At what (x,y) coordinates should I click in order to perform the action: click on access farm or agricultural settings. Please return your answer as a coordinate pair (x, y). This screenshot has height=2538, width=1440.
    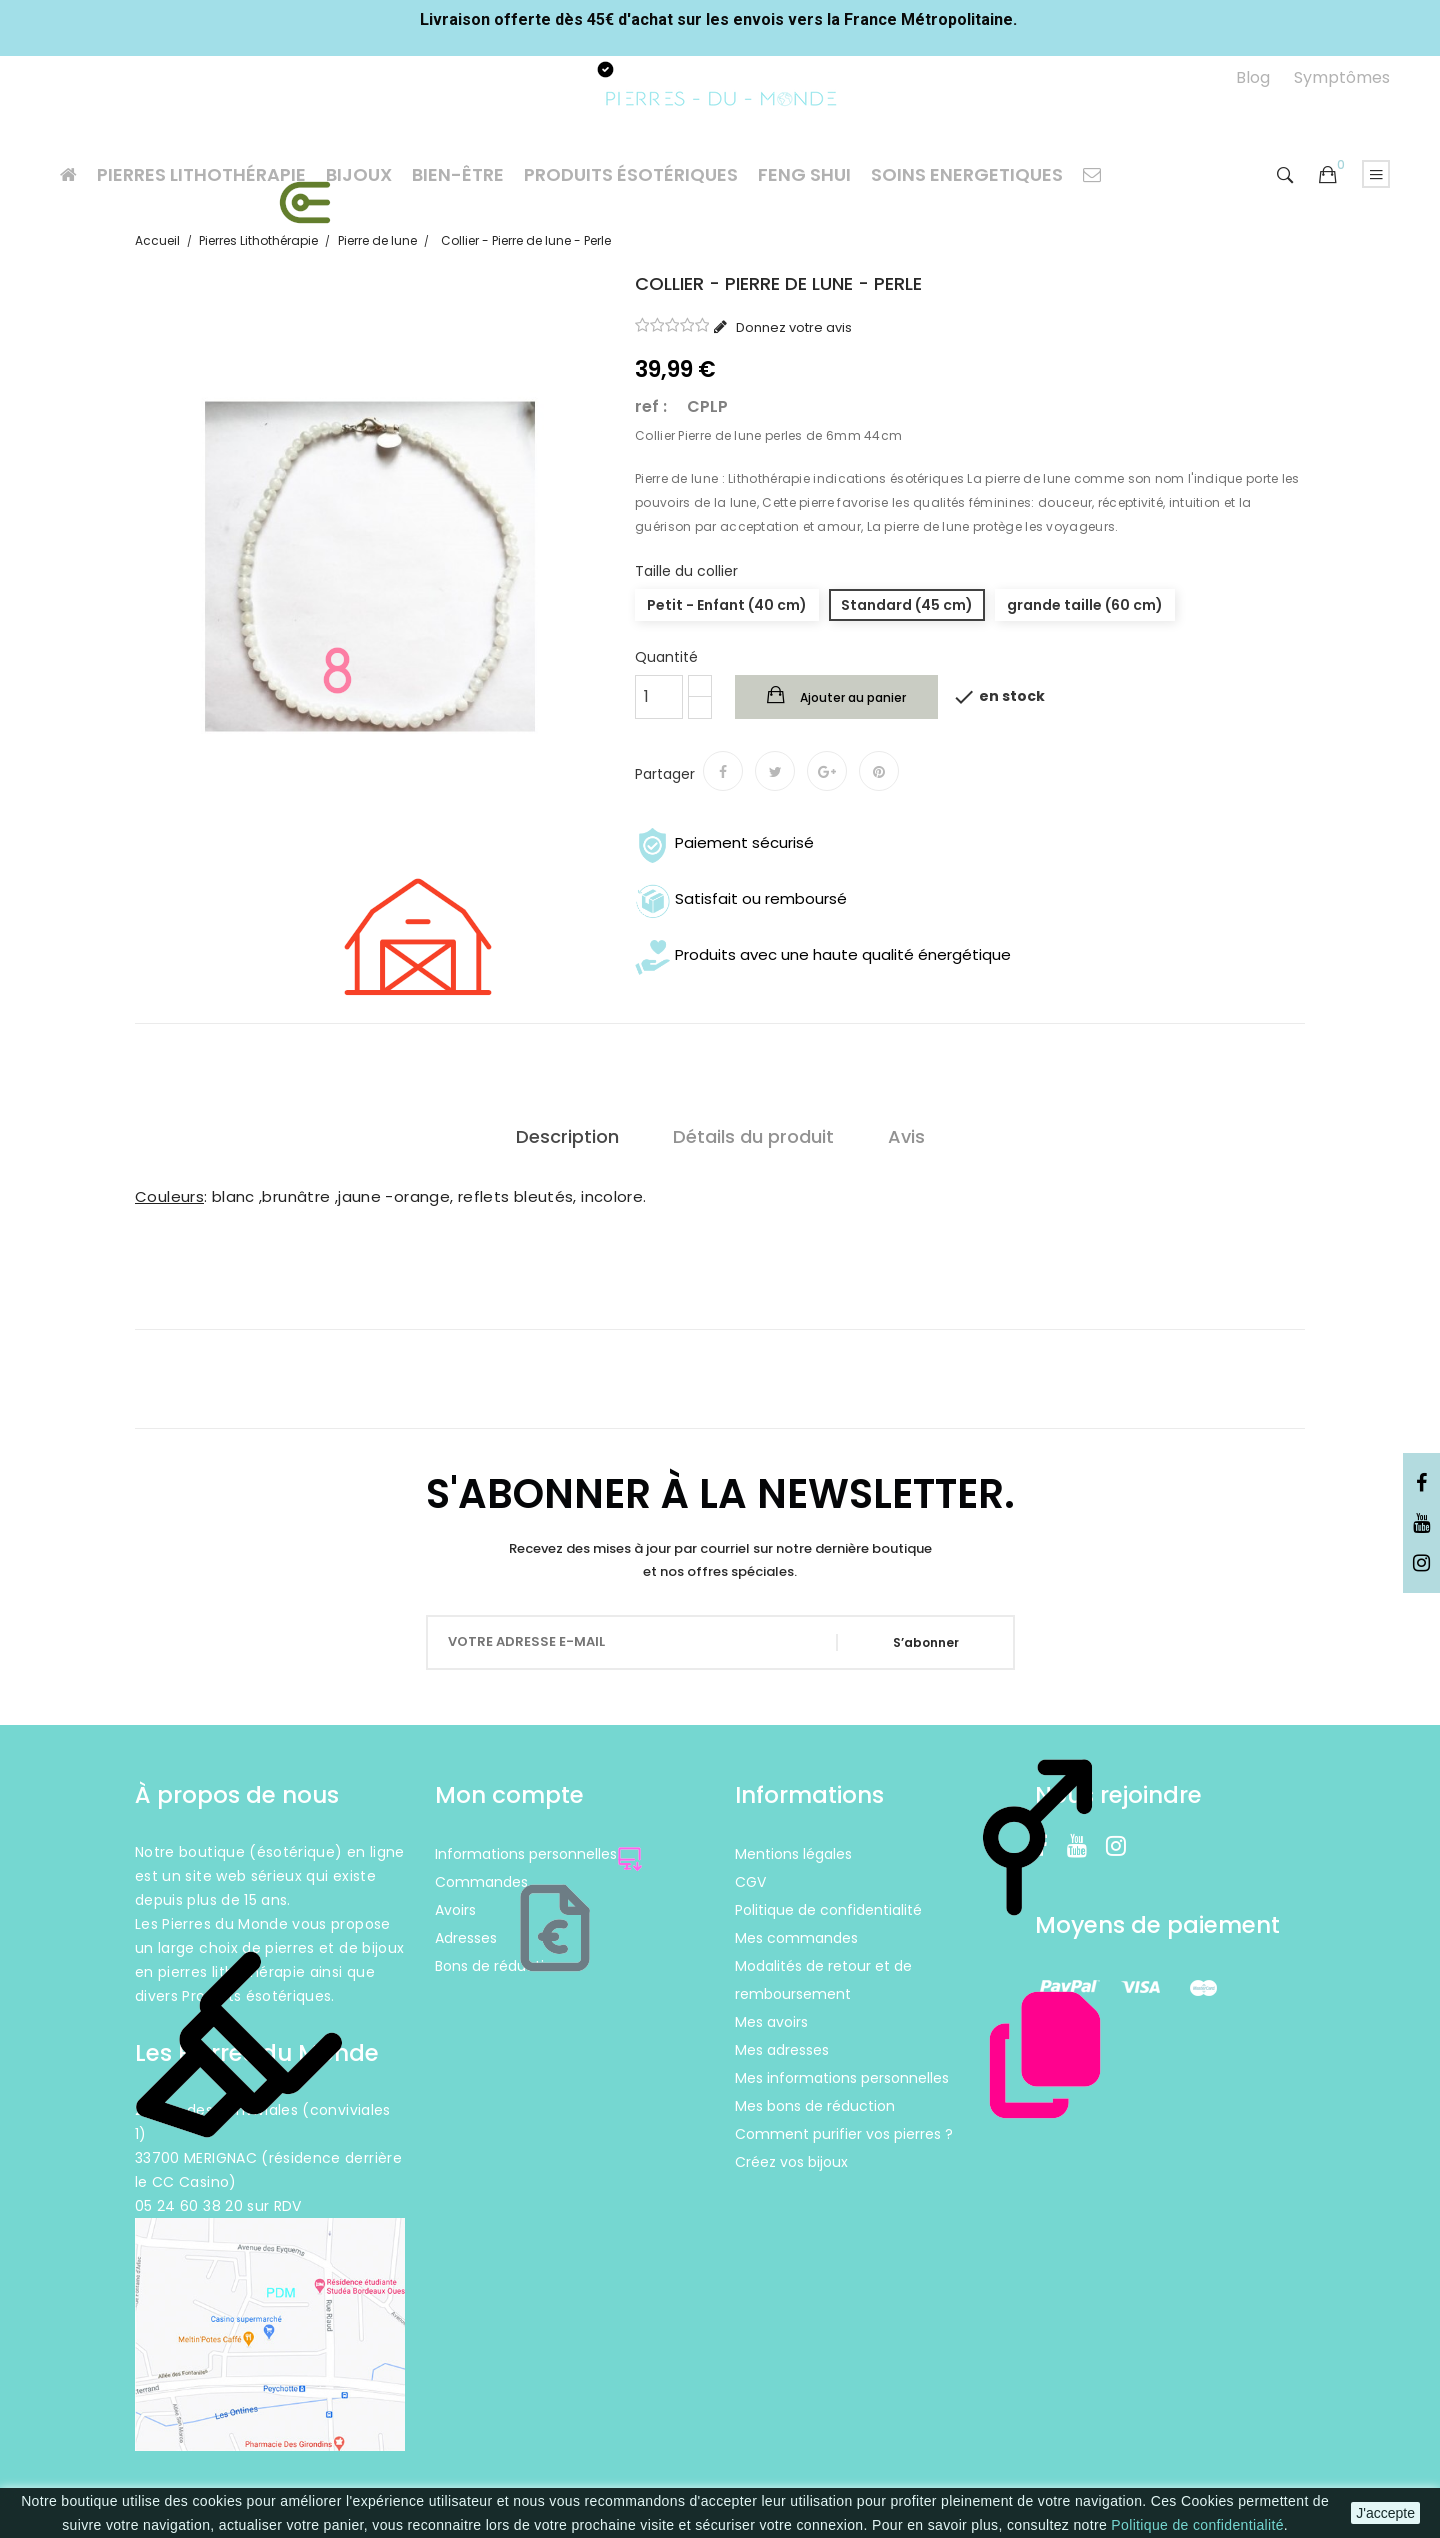
    Looking at the image, I should click on (418, 947).